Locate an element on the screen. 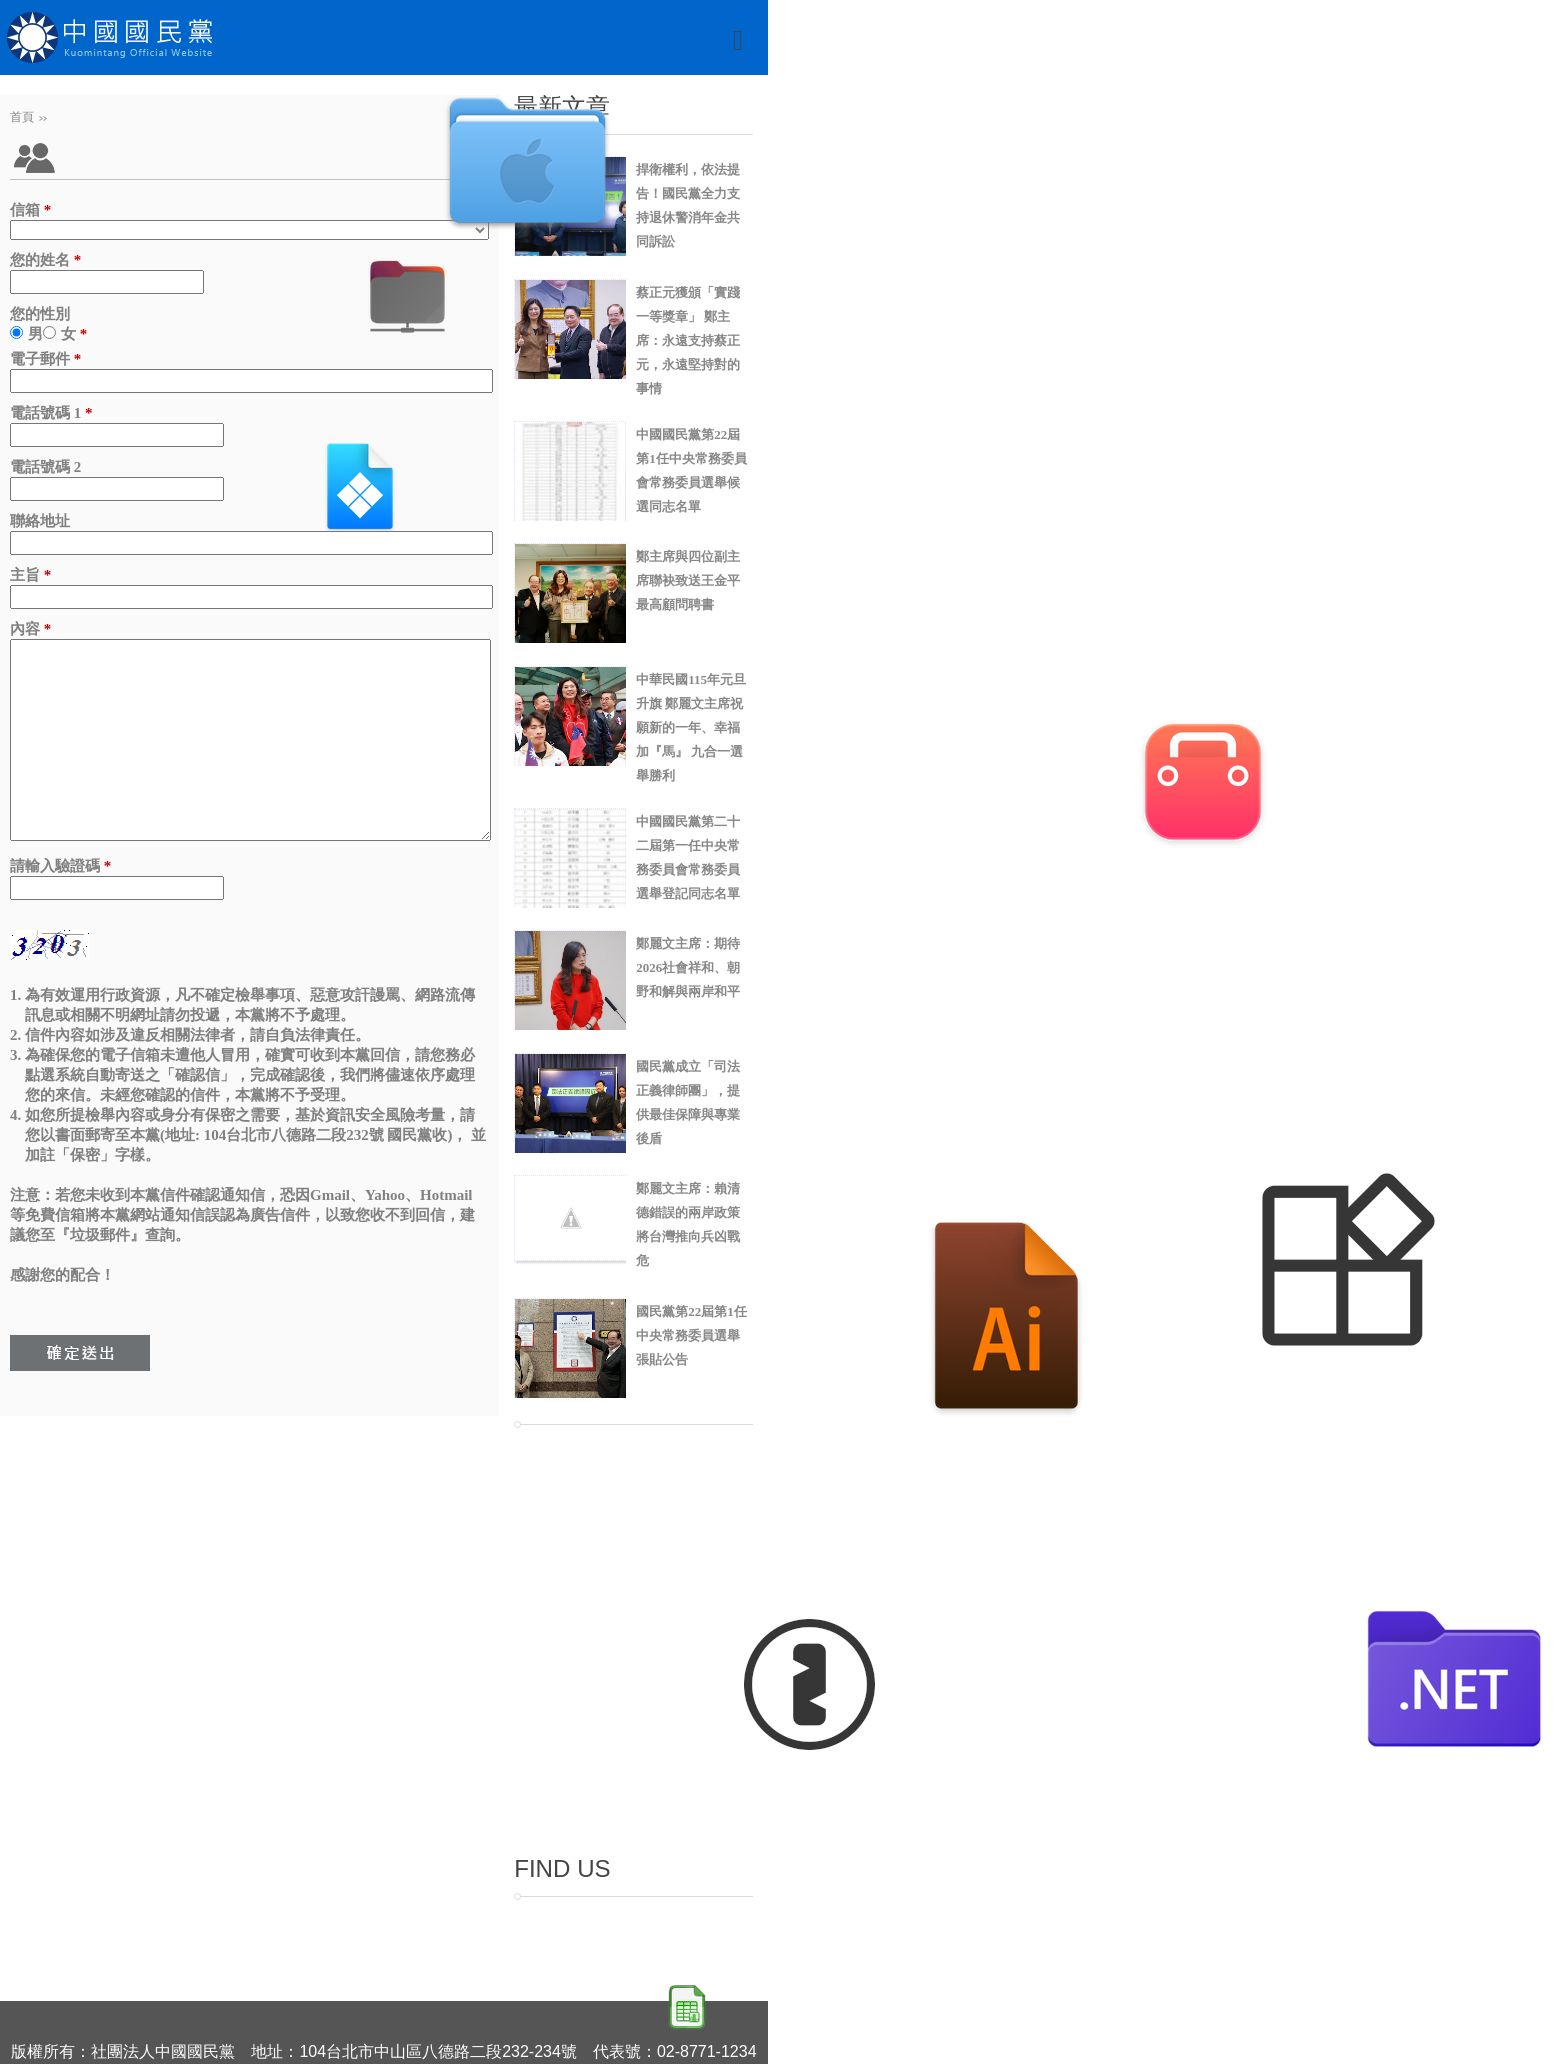 This screenshot has width=1568, height=2064. install new software or application is located at coordinates (1348, 1259).